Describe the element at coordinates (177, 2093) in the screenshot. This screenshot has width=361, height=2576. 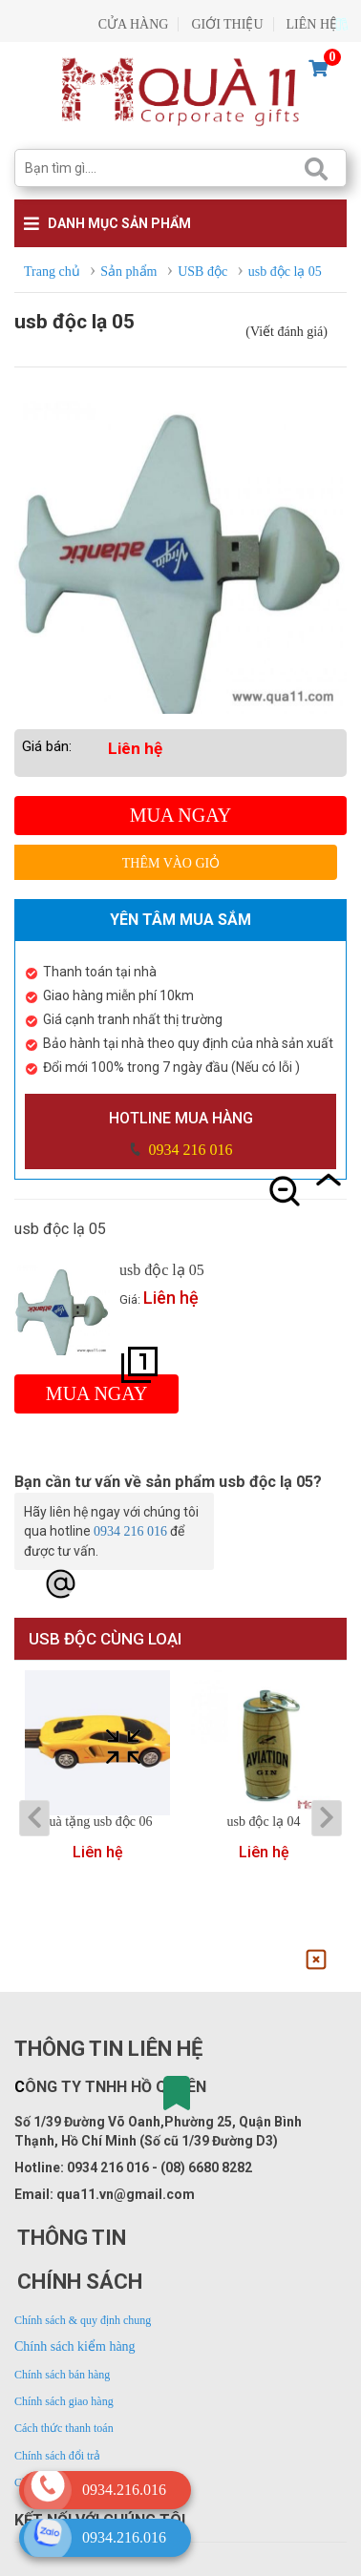
I see `save this item for later` at that location.